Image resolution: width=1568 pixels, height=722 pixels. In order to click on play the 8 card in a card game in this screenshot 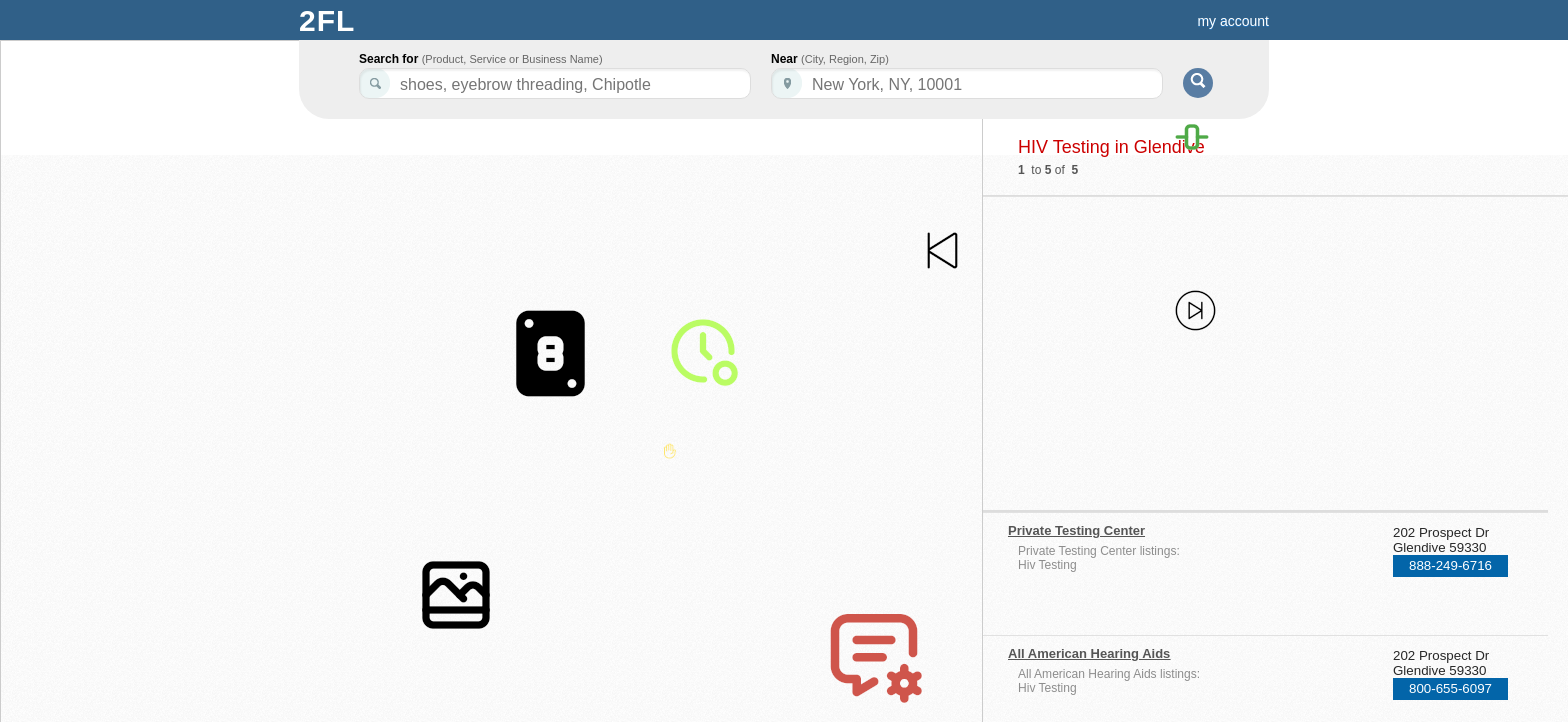, I will do `click(550, 353)`.